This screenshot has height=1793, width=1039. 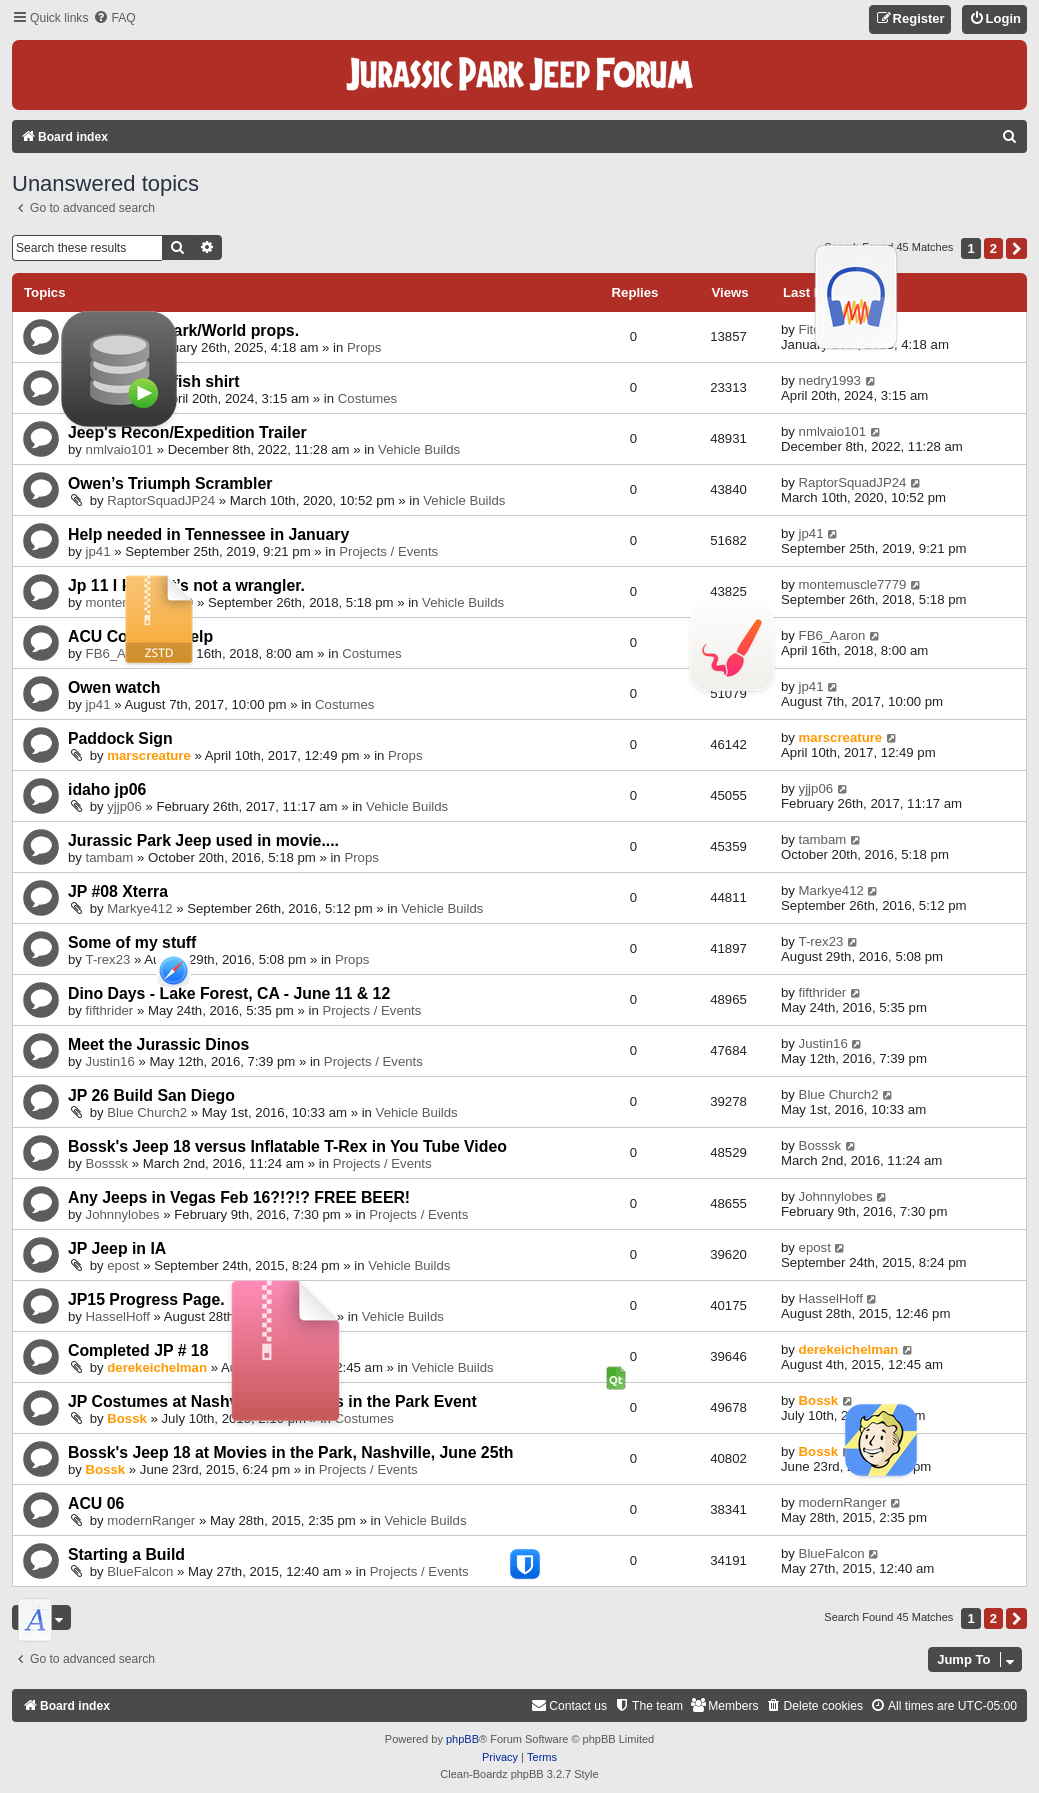 I want to click on a zstandard compressed file, so click(x=159, y=621).